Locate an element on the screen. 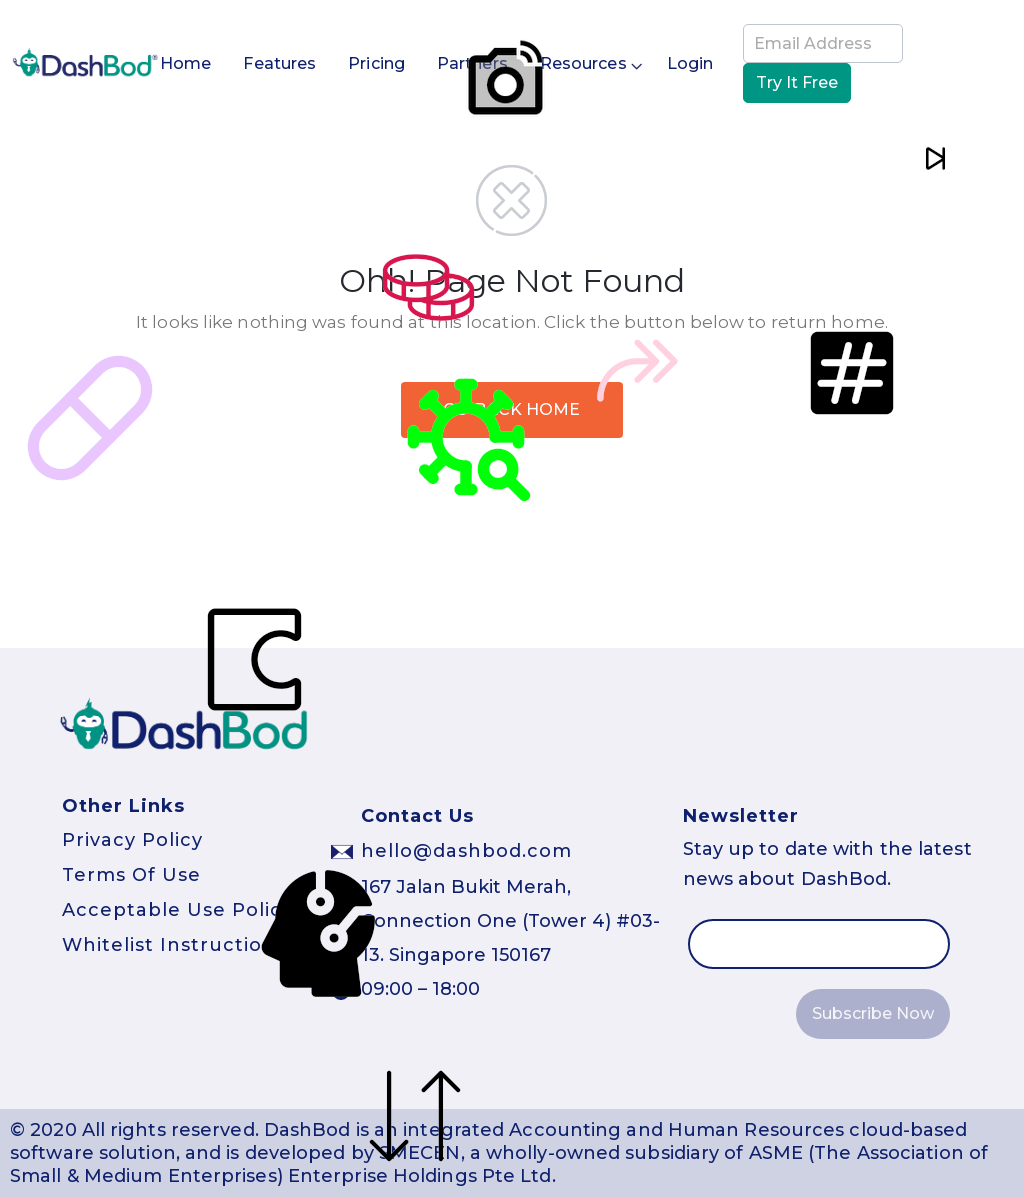 The height and width of the screenshot is (1198, 1024). forward message or content to multiple recipients is located at coordinates (637, 370).